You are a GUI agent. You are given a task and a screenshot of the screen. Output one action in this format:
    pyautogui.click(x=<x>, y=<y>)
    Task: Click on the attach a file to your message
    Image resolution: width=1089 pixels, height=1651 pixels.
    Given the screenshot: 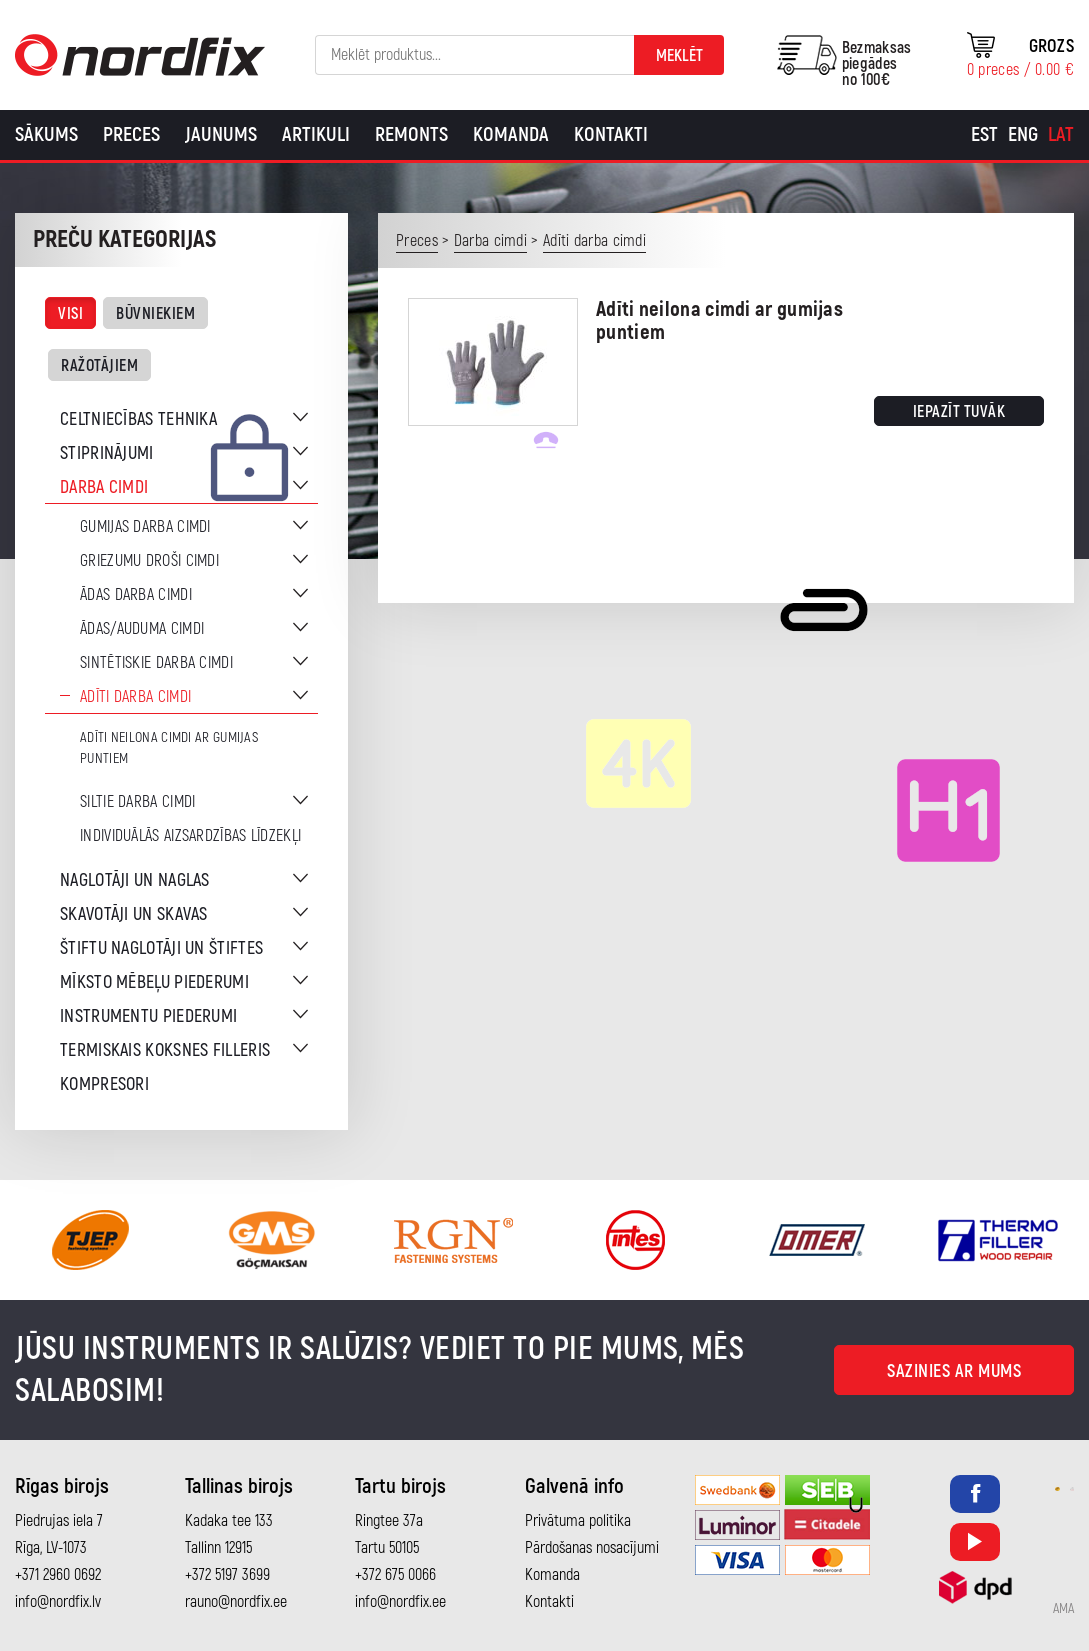 What is the action you would take?
    pyautogui.click(x=824, y=610)
    